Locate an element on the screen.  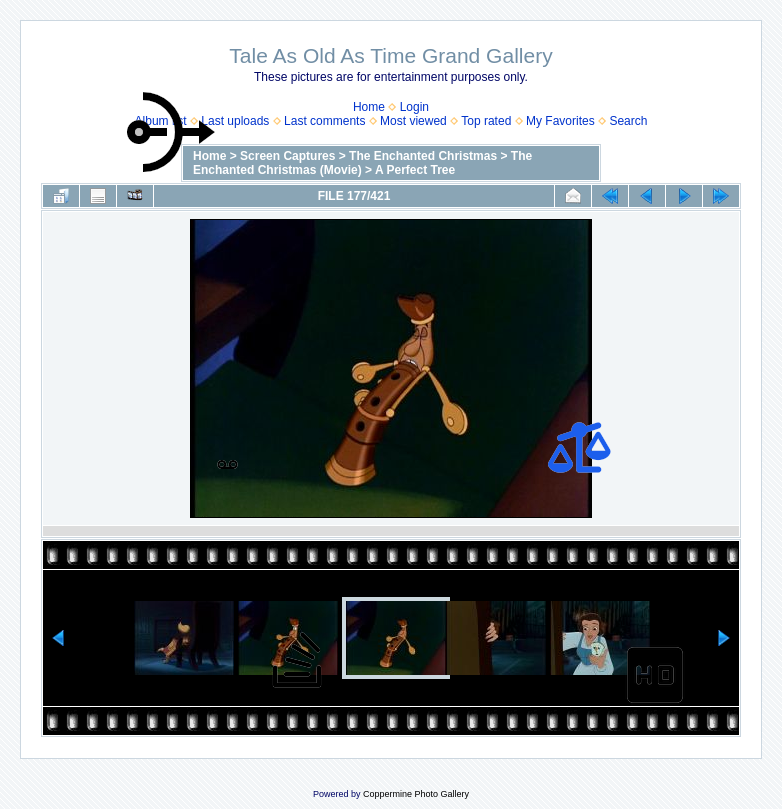
indicates an unbalanced comparison or unequal weight is located at coordinates (579, 447).